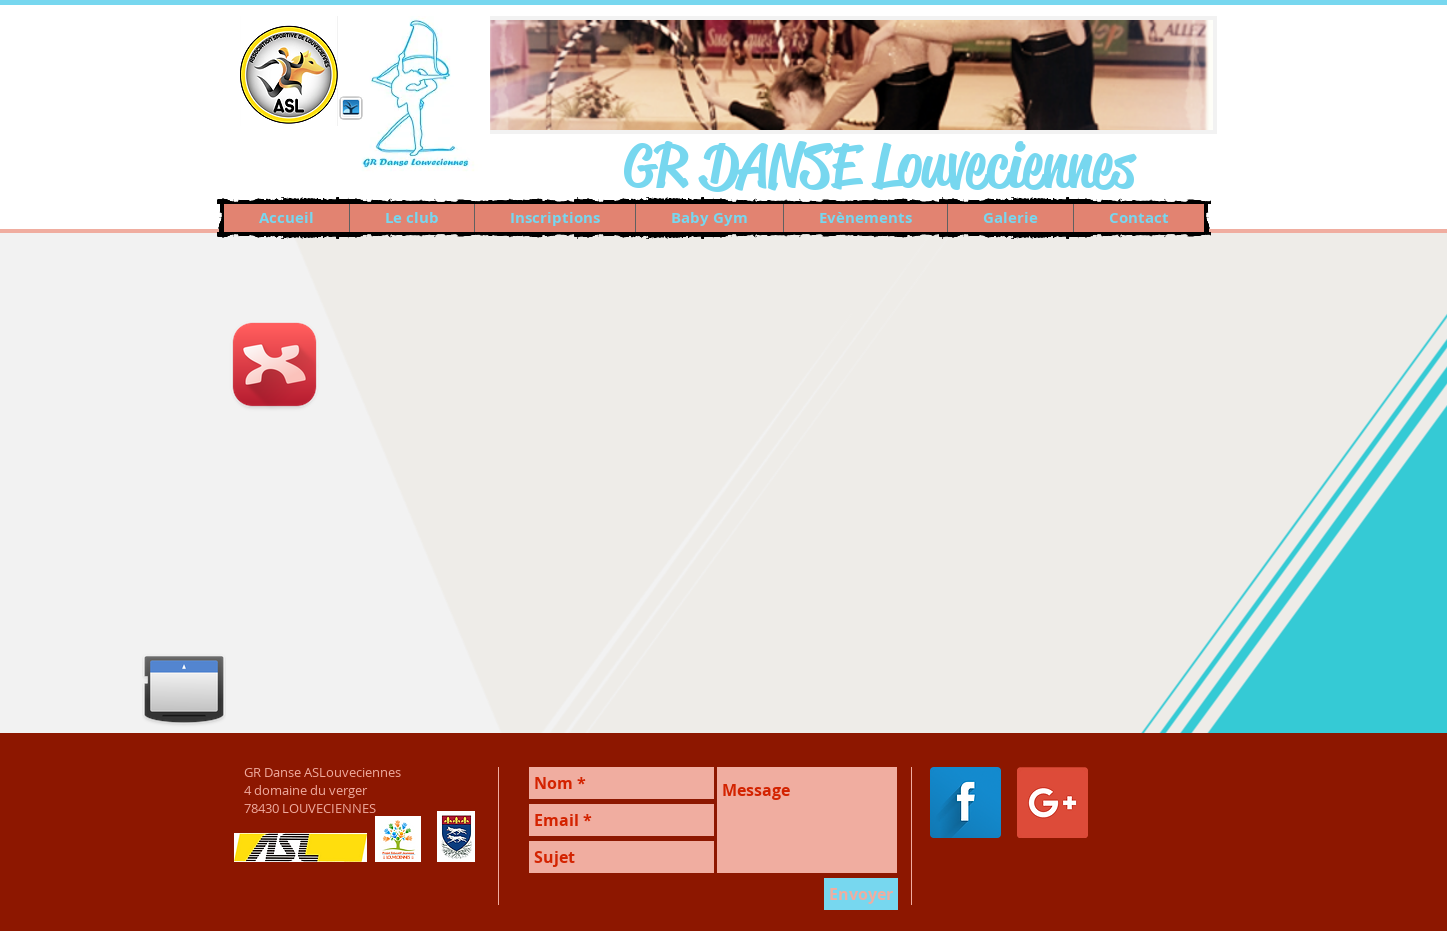 This screenshot has width=1447, height=931. I want to click on open xmind mind mapping application, so click(274, 364).